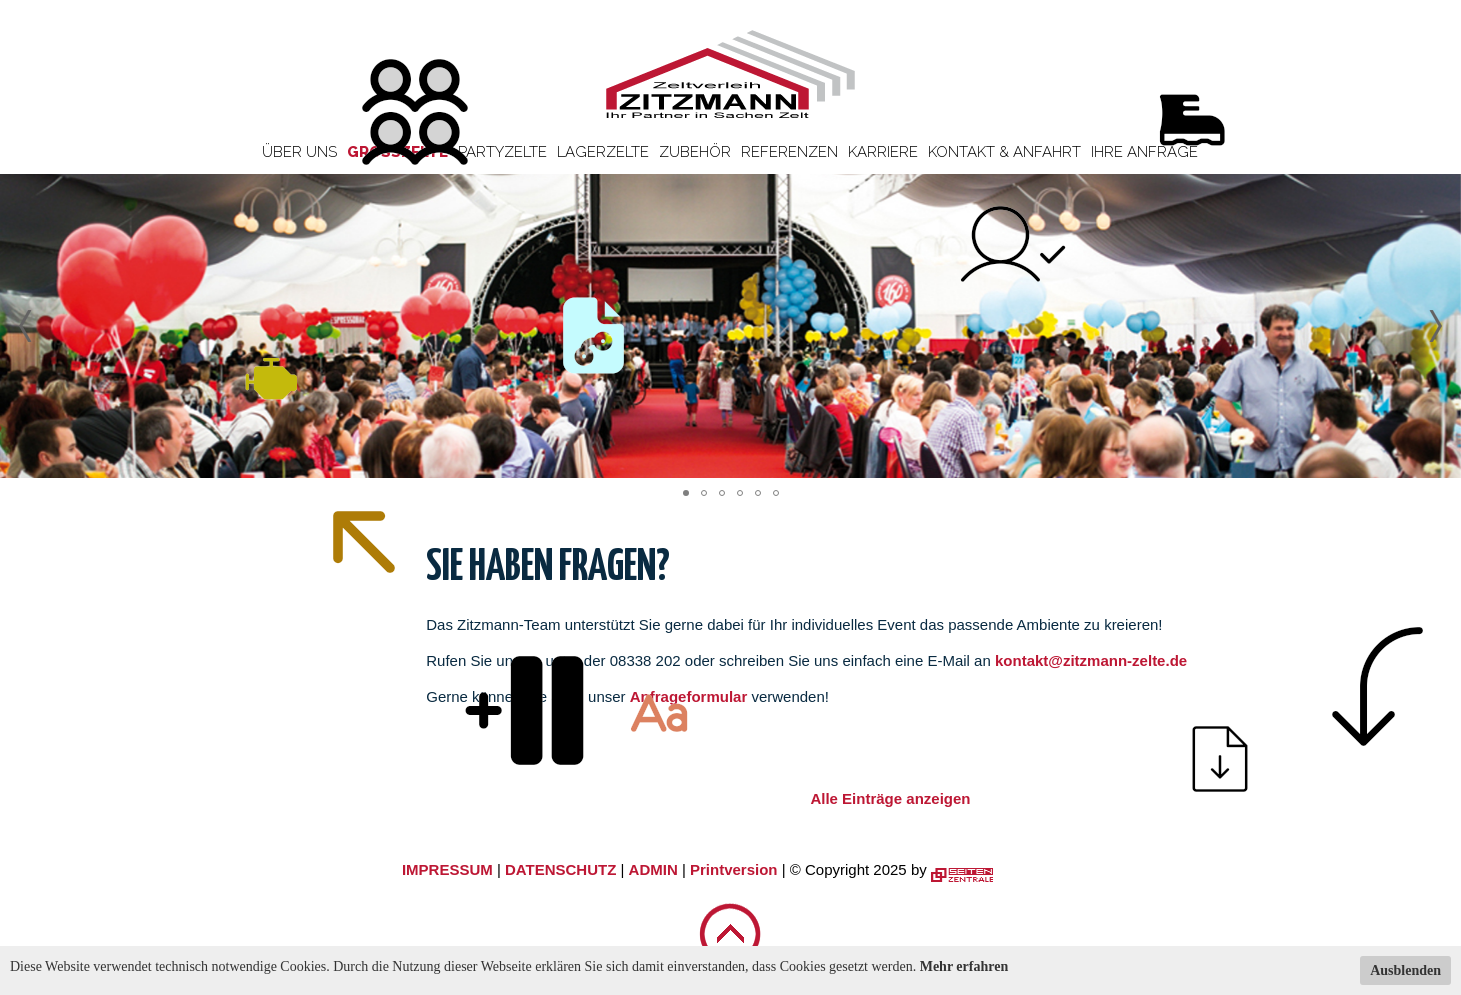  I want to click on view all team members, so click(415, 112).